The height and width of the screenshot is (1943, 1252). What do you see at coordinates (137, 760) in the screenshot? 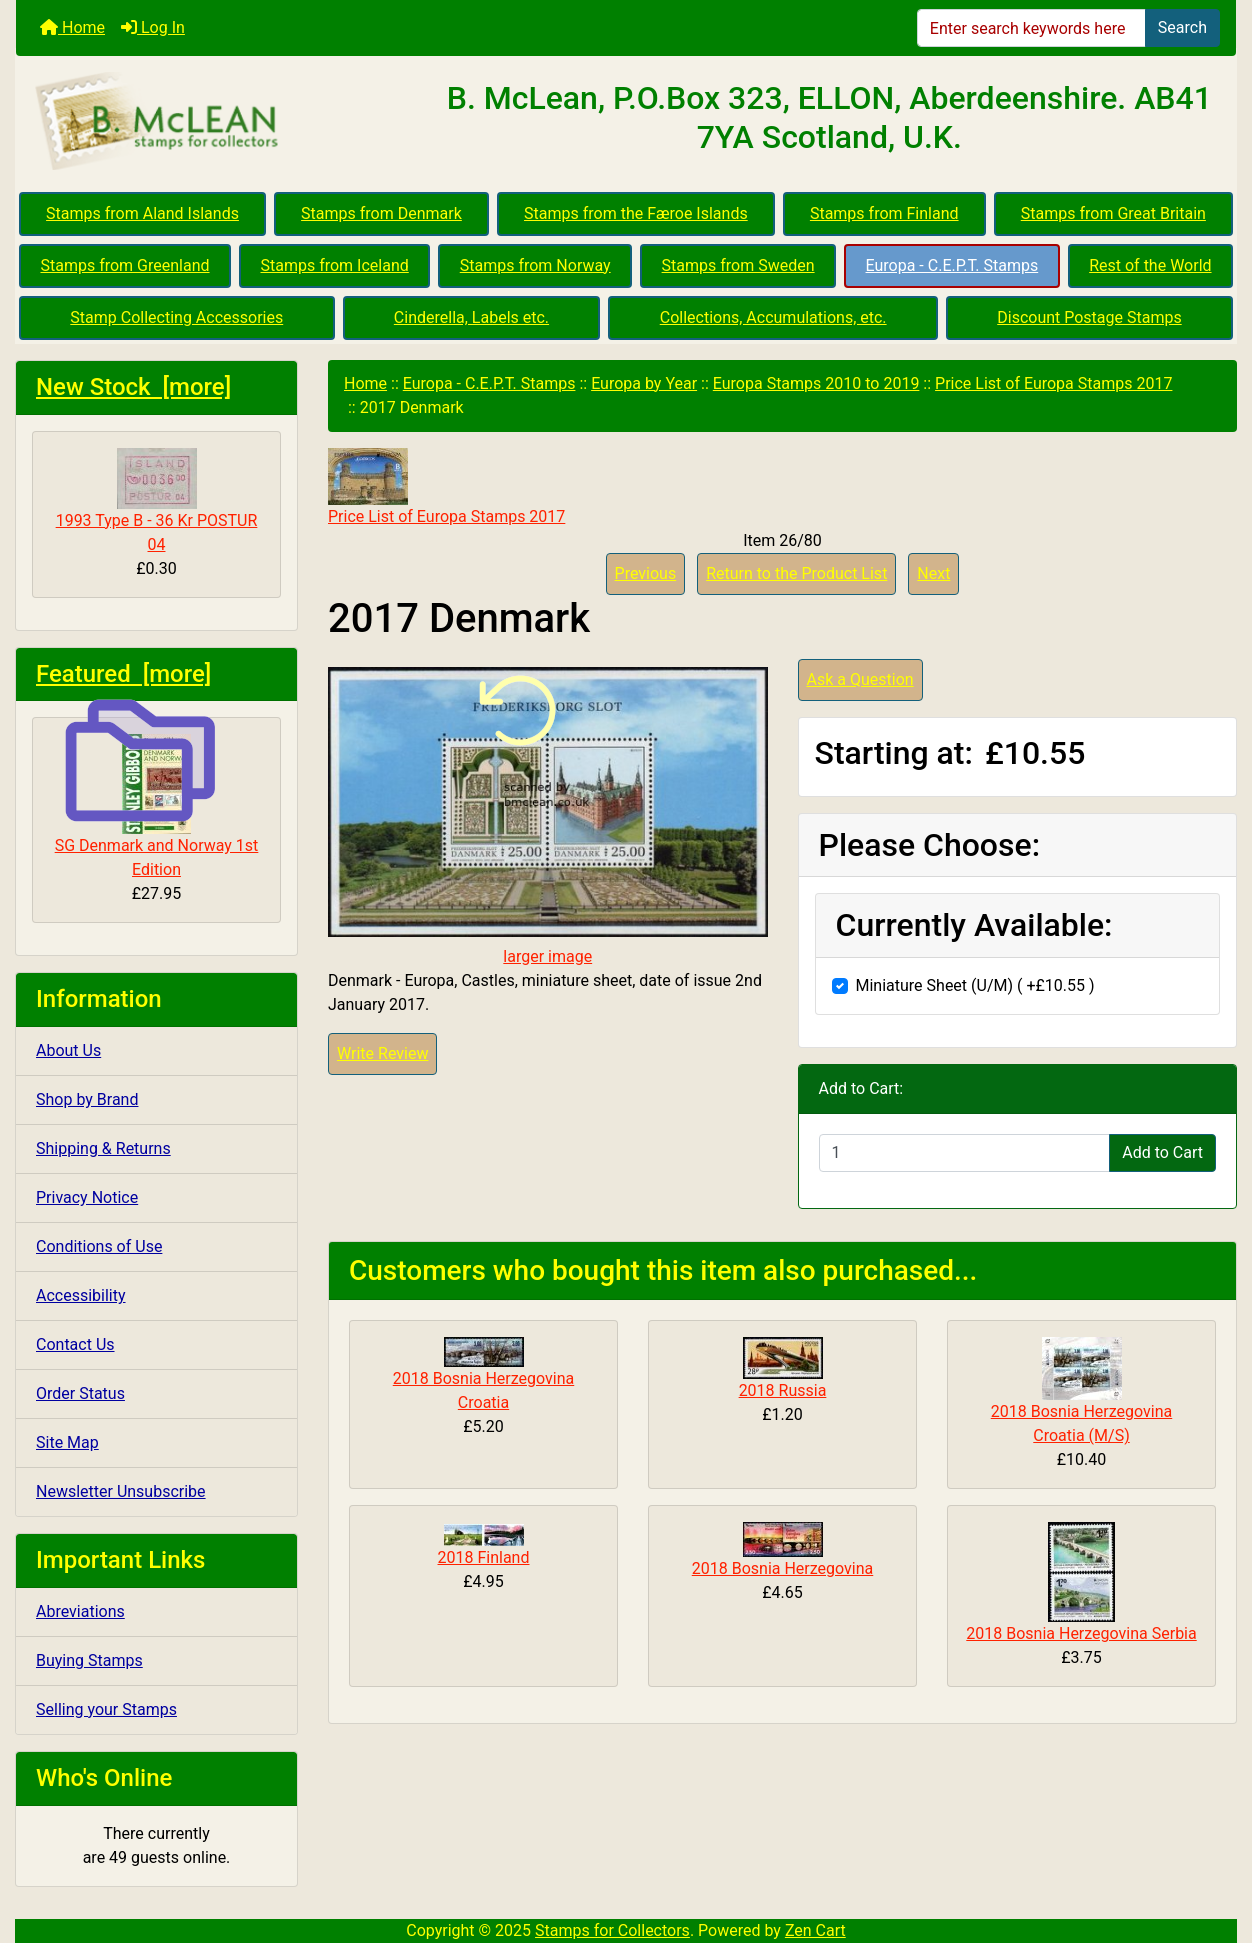
I see `browse multiple folders or directories` at bounding box center [137, 760].